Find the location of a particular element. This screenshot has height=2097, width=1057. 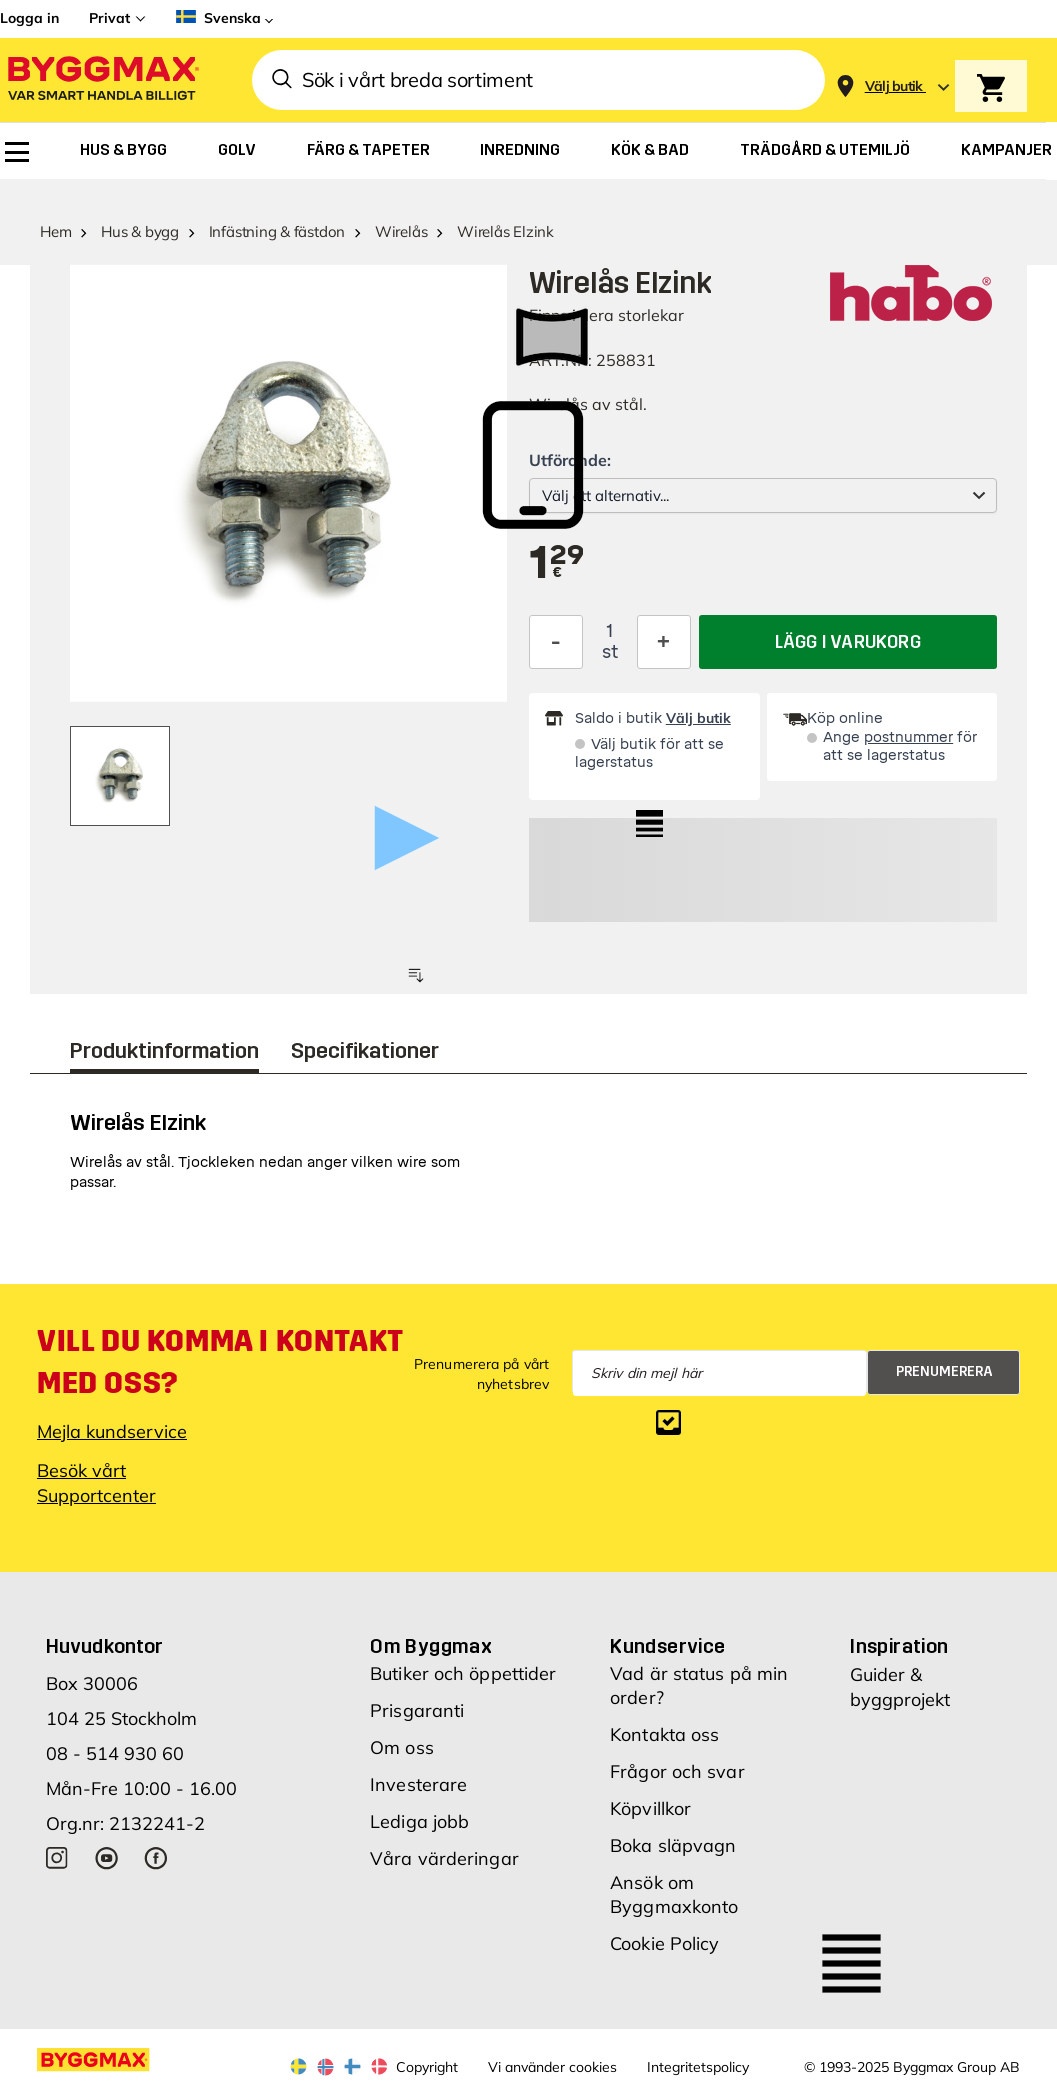

view on tablet device is located at coordinates (533, 465).